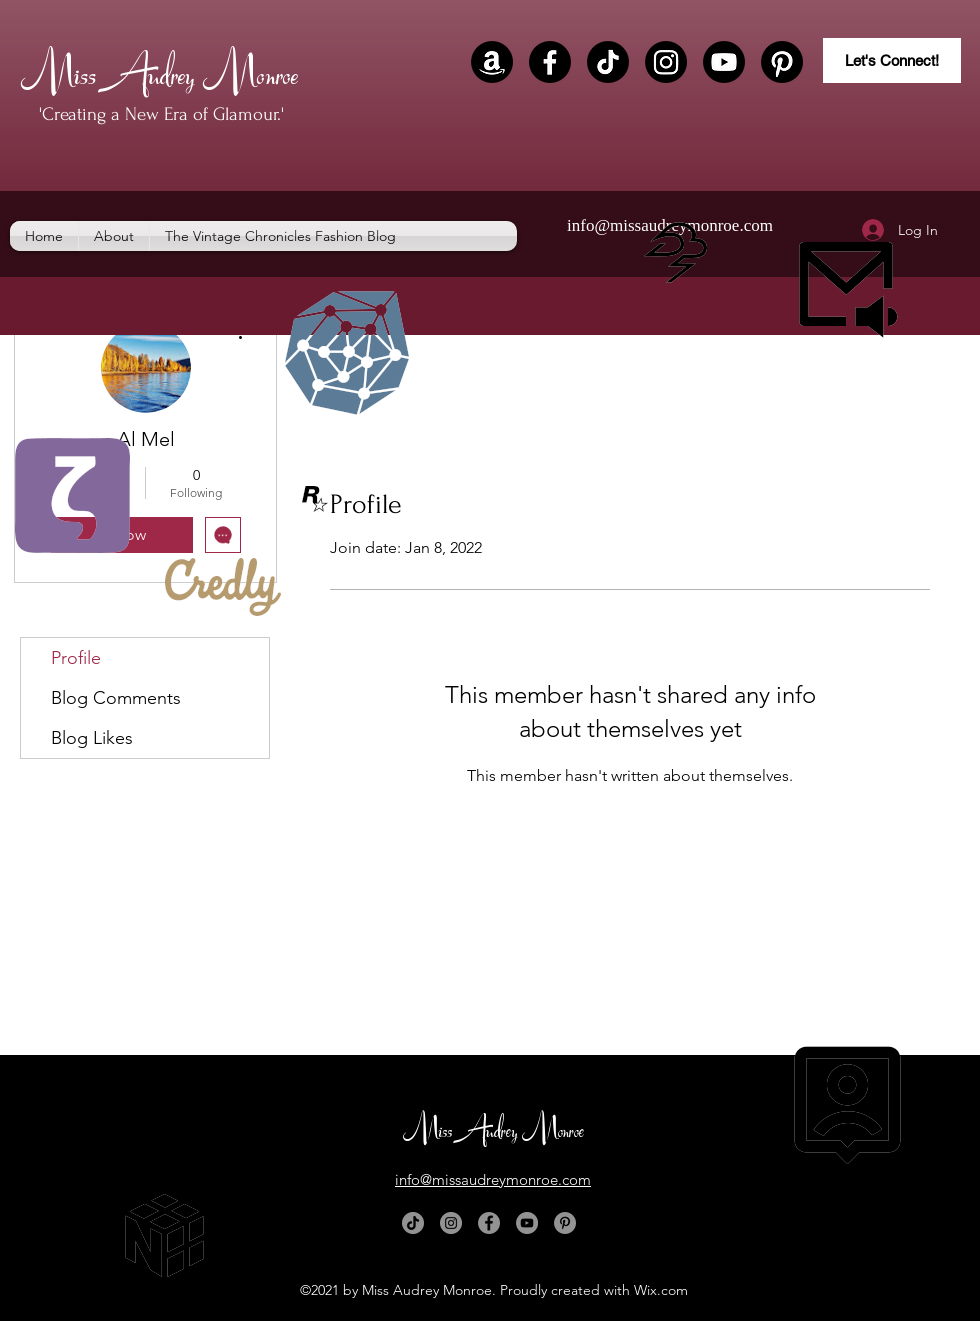  Describe the element at coordinates (223, 587) in the screenshot. I see `visit credly profile or credentials` at that location.